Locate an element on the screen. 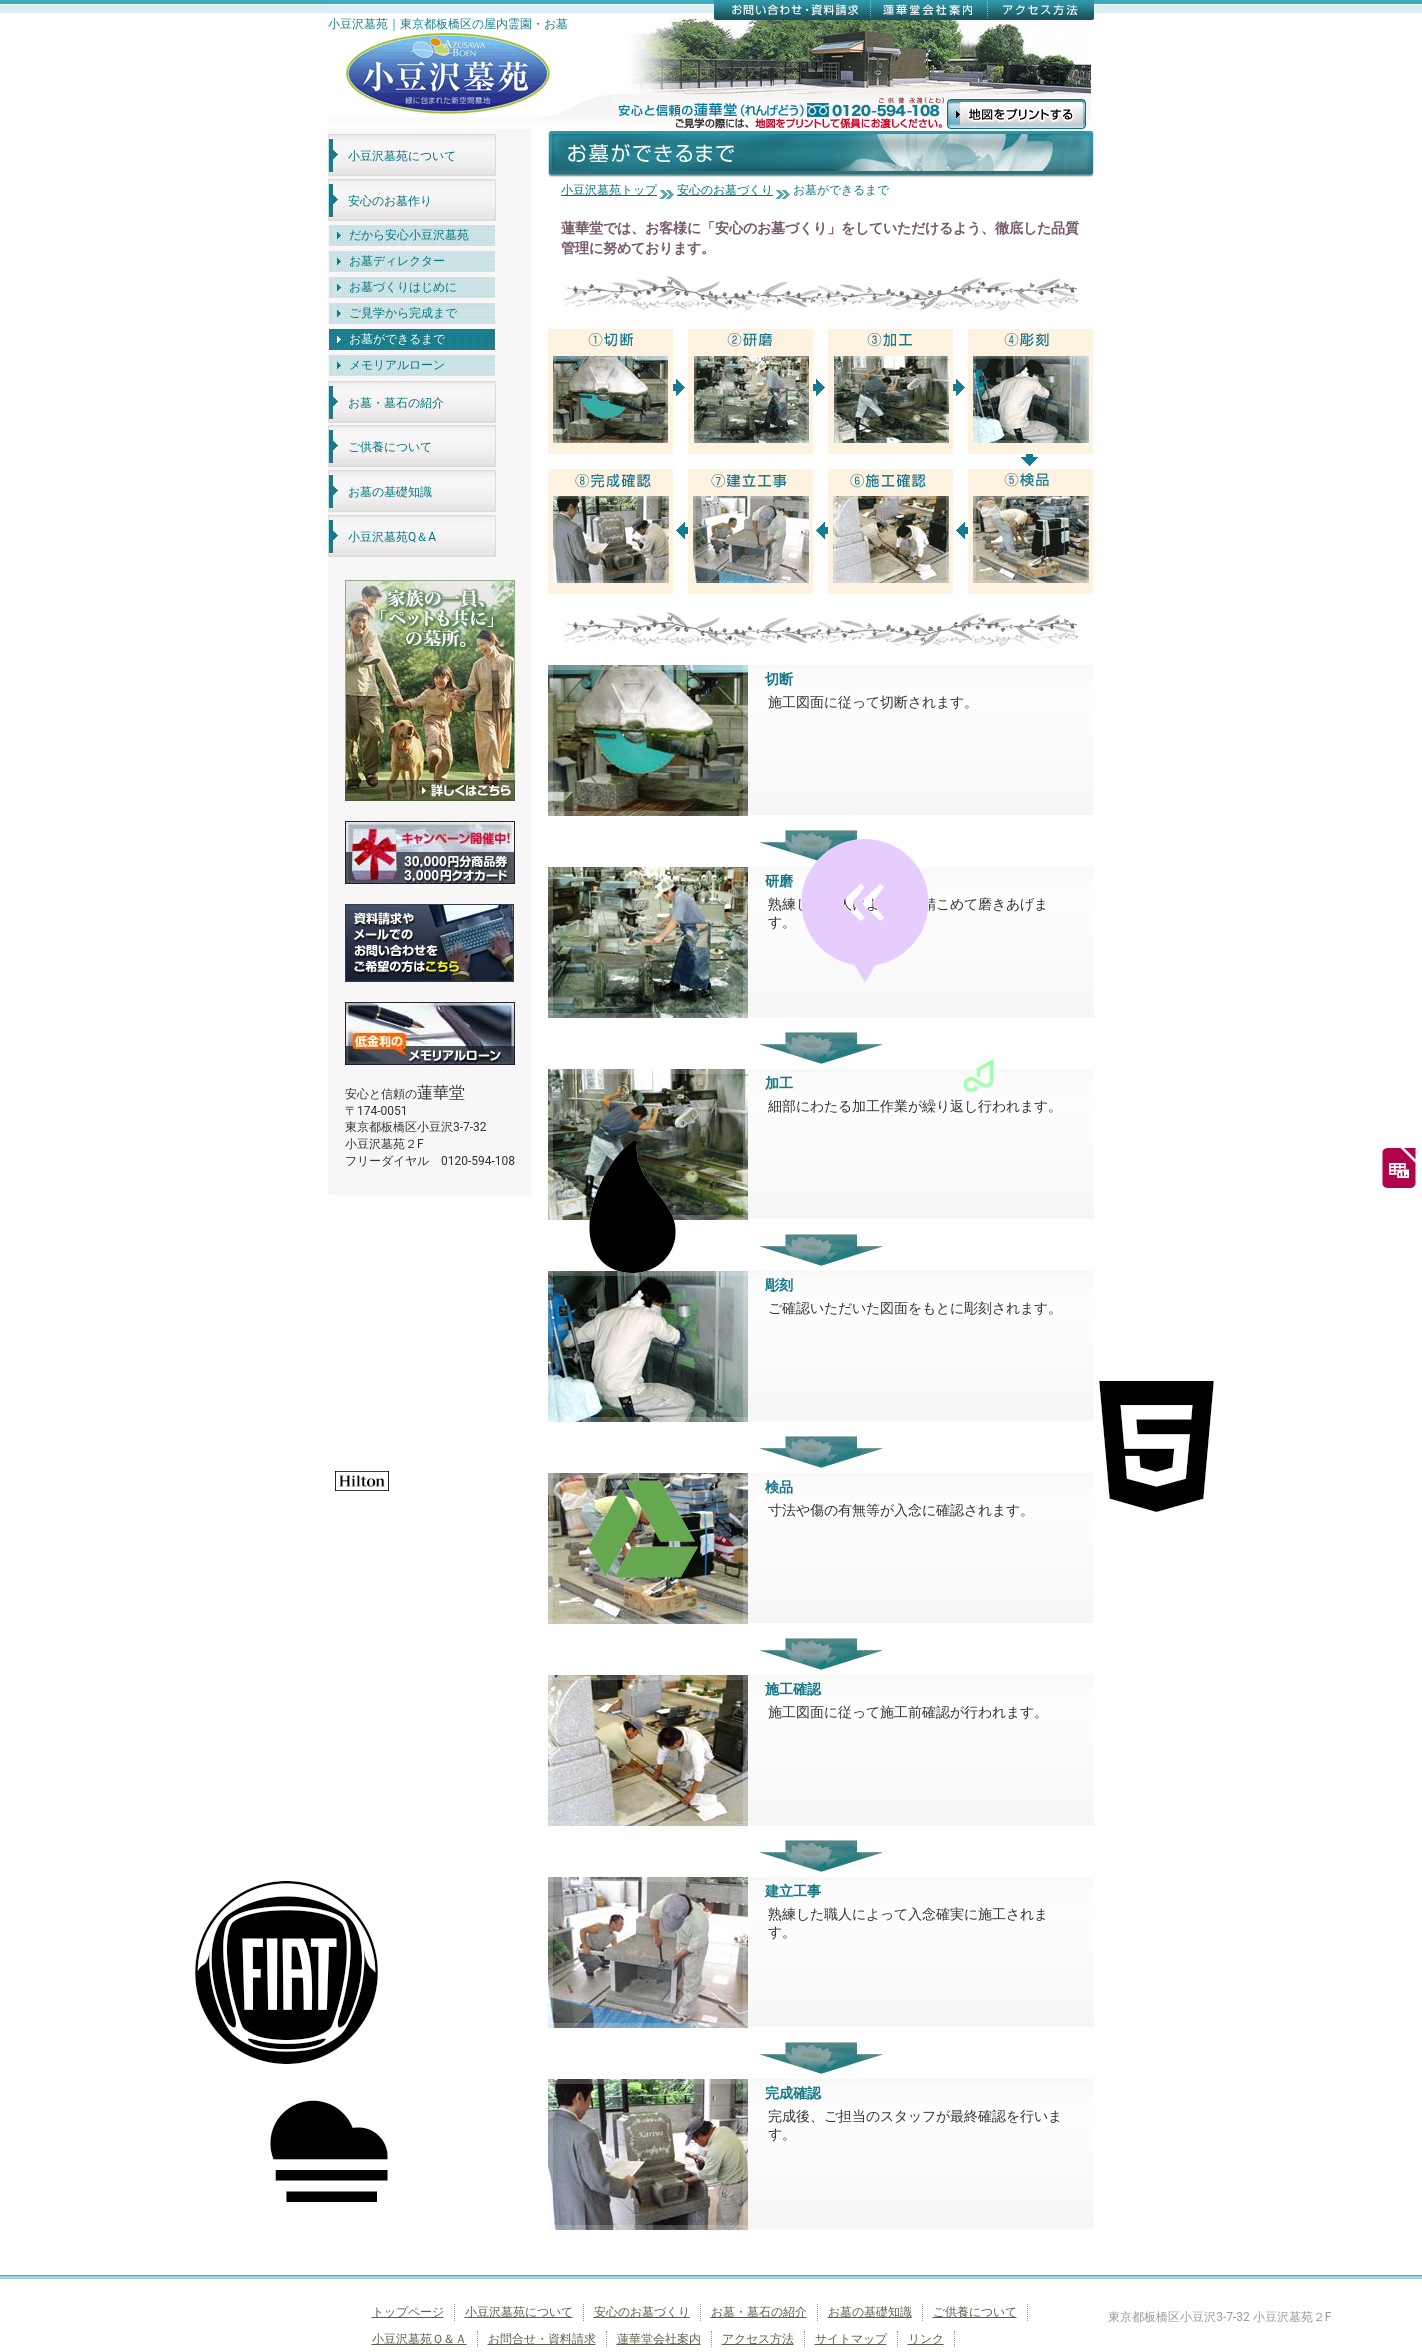 The height and width of the screenshot is (2352, 1422). indicates content built with HTML5 technology is located at coordinates (1156, 1446).